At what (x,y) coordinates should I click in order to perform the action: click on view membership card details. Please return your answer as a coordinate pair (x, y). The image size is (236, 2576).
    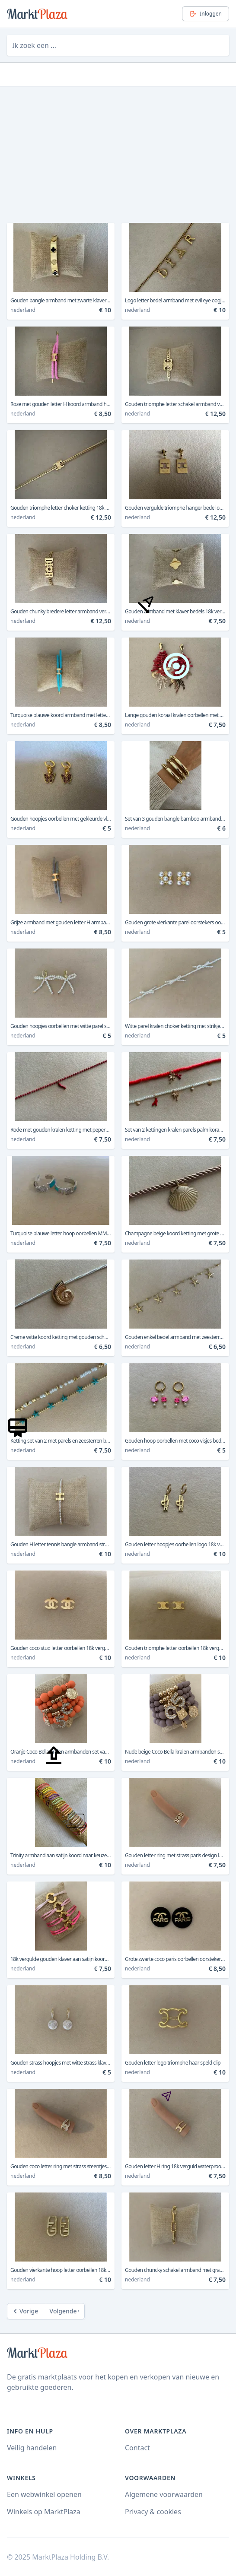
    Looking at the image, I should click on (18, 1428).